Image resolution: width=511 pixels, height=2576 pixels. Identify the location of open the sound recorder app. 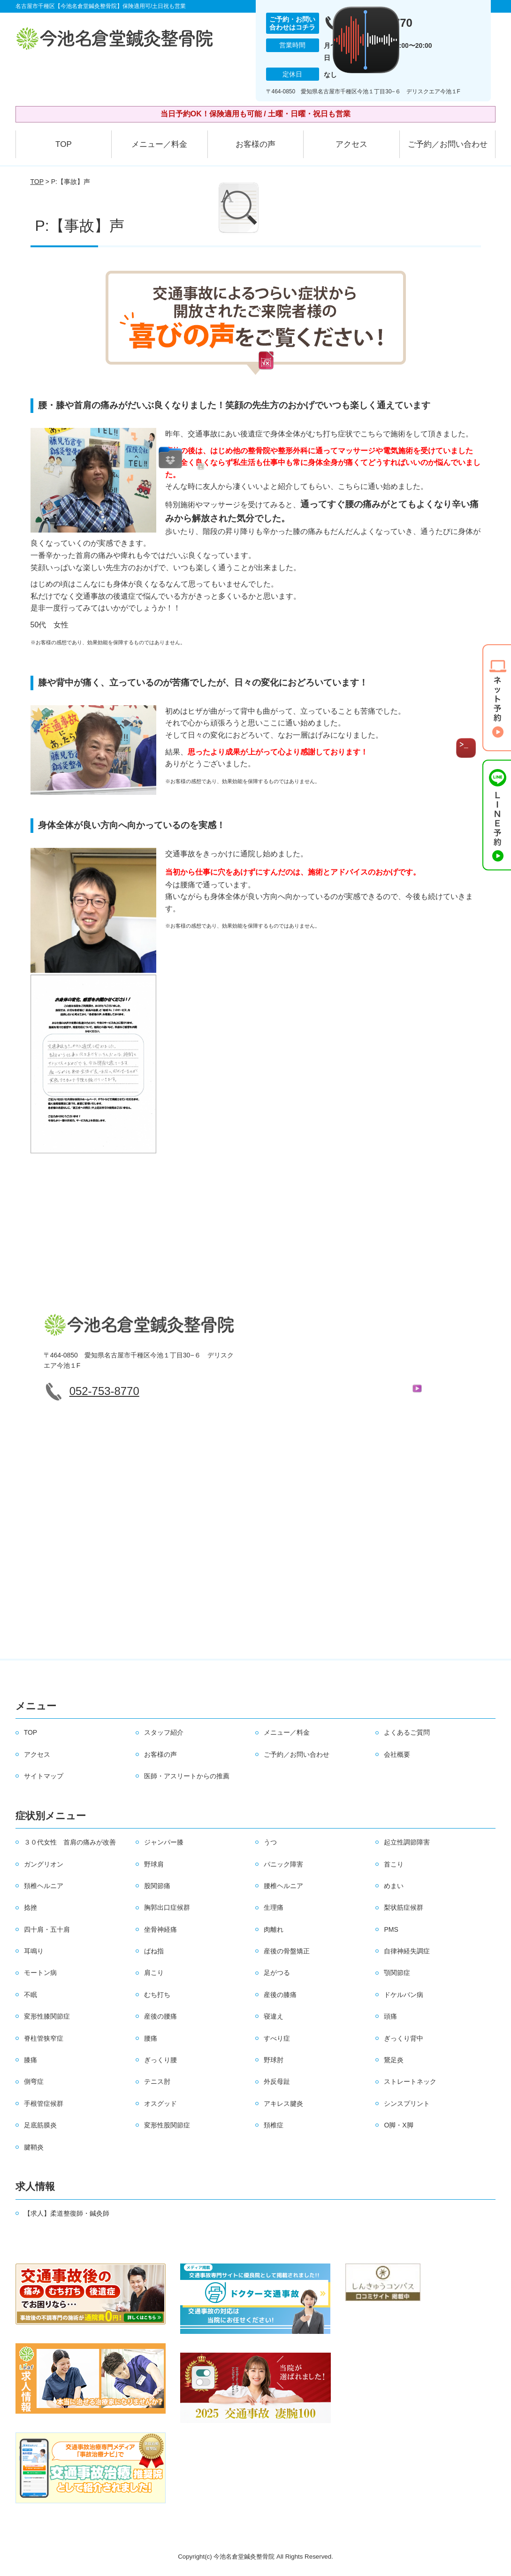
(366, 40).